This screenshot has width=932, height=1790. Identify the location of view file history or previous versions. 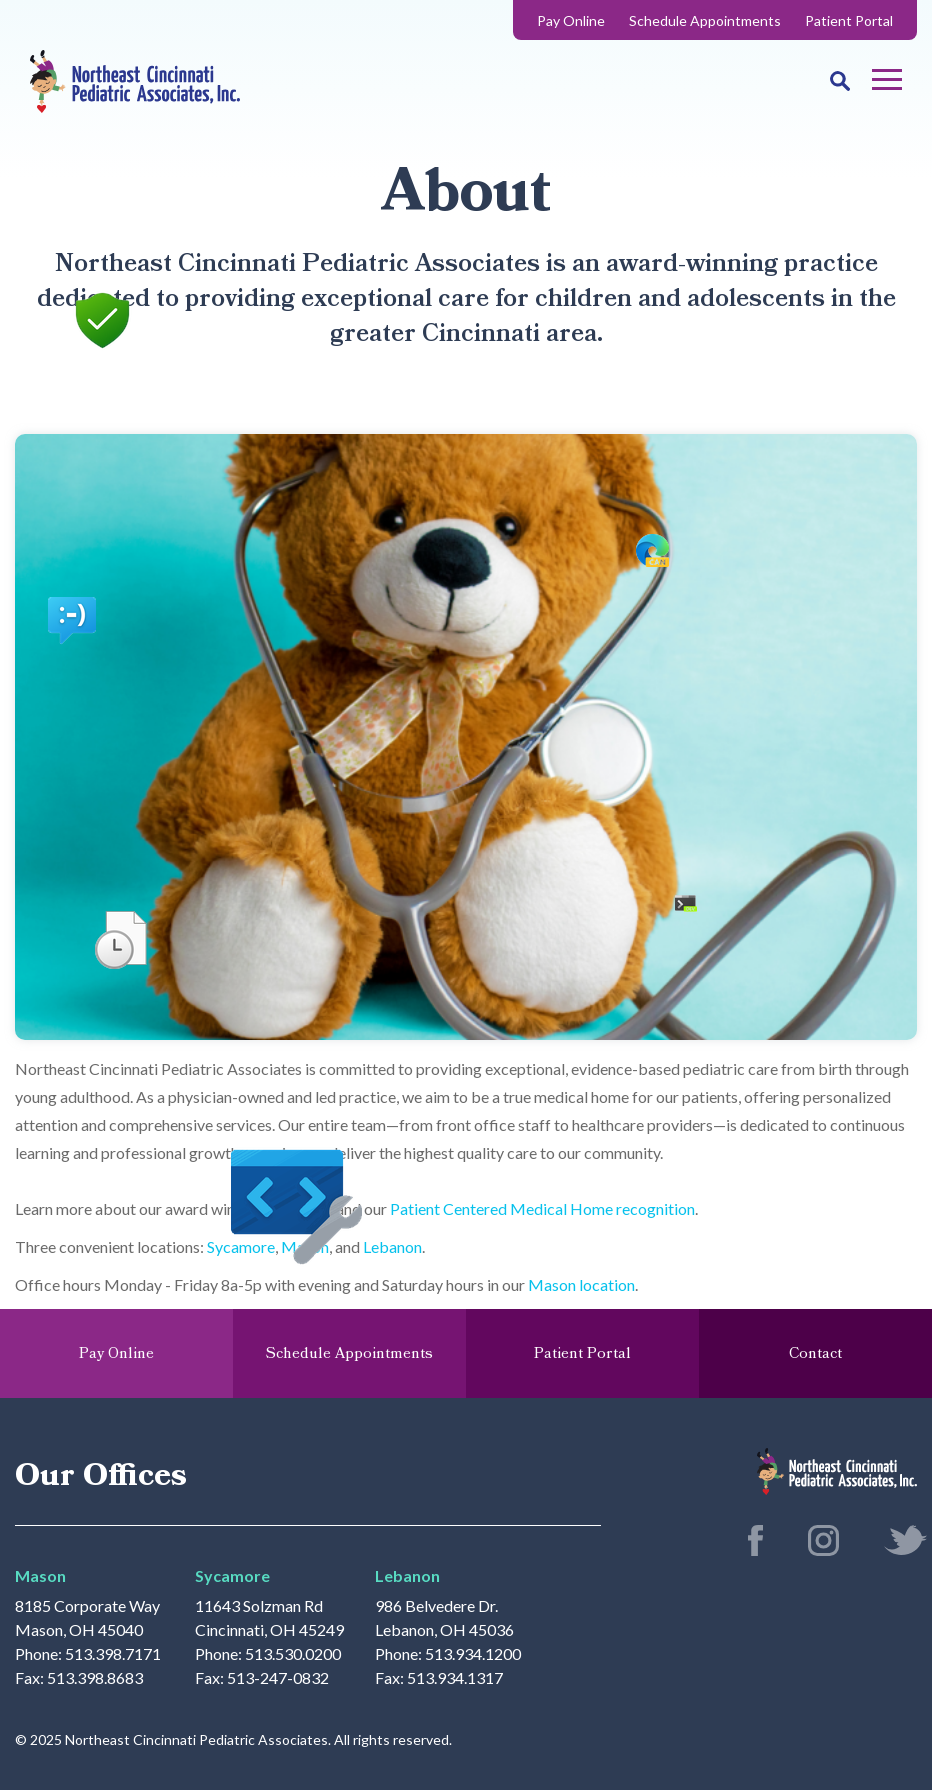
(126, 938).